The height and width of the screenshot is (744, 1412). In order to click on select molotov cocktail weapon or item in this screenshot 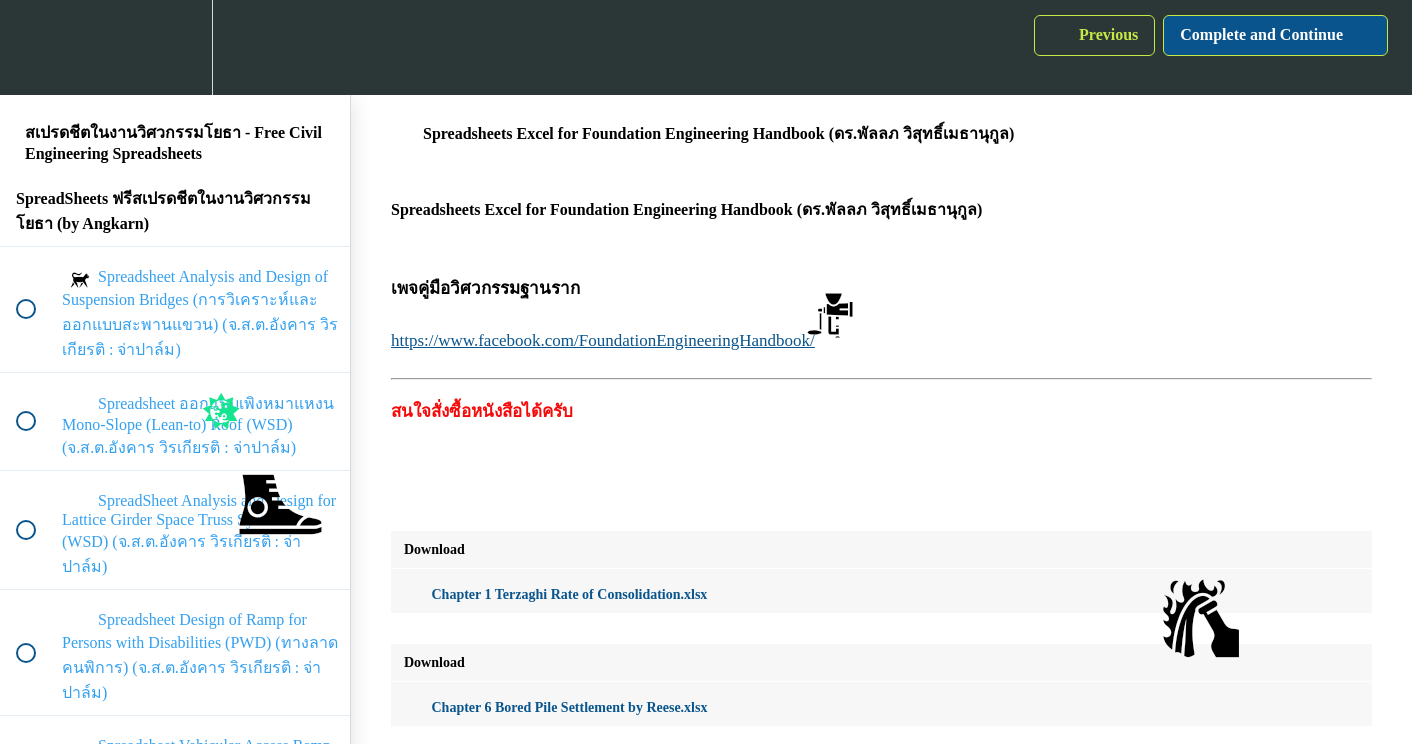, I will do `click(1200, 618)`.